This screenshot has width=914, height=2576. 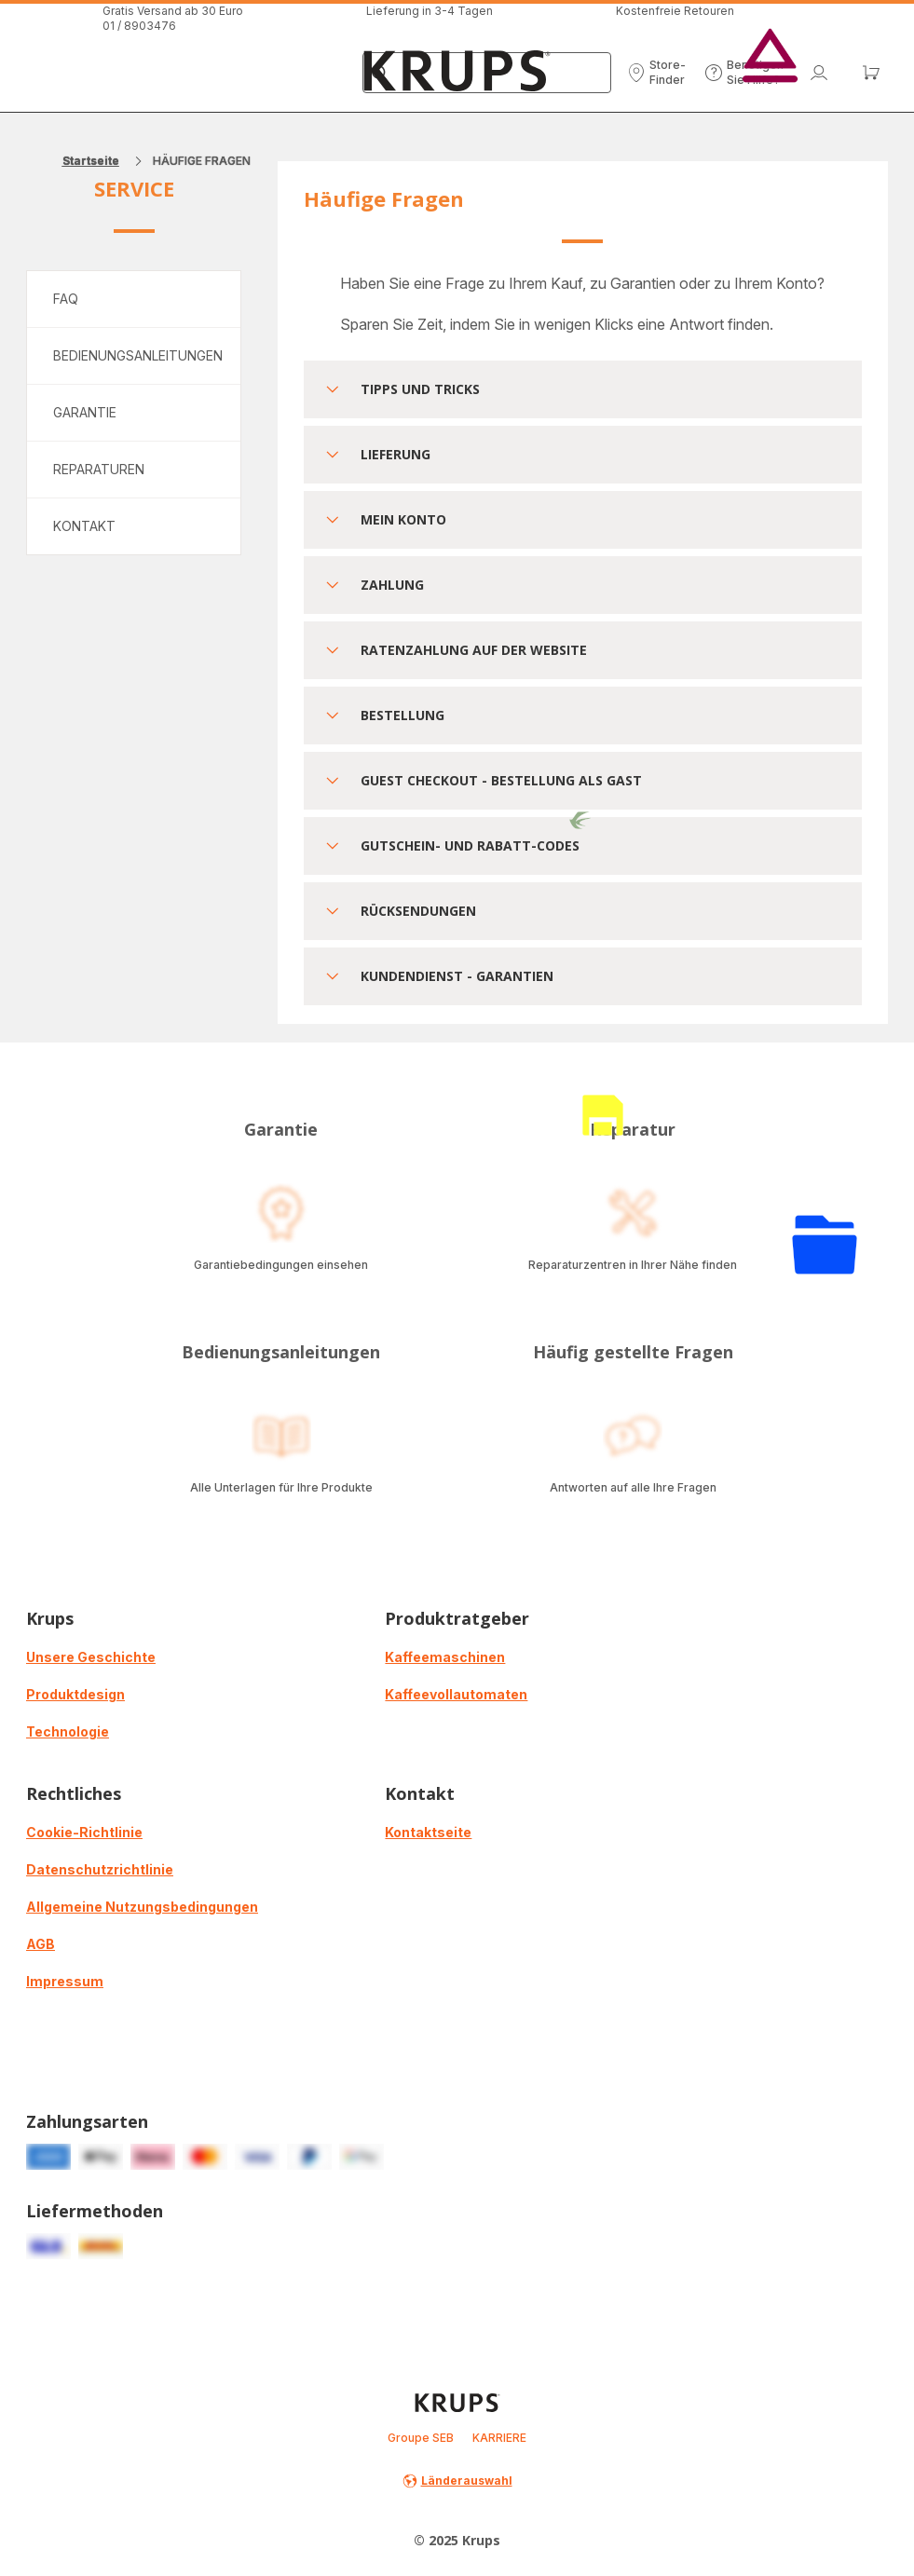 I want to click on china eastern airlines logo, so click(x=580, y=820).